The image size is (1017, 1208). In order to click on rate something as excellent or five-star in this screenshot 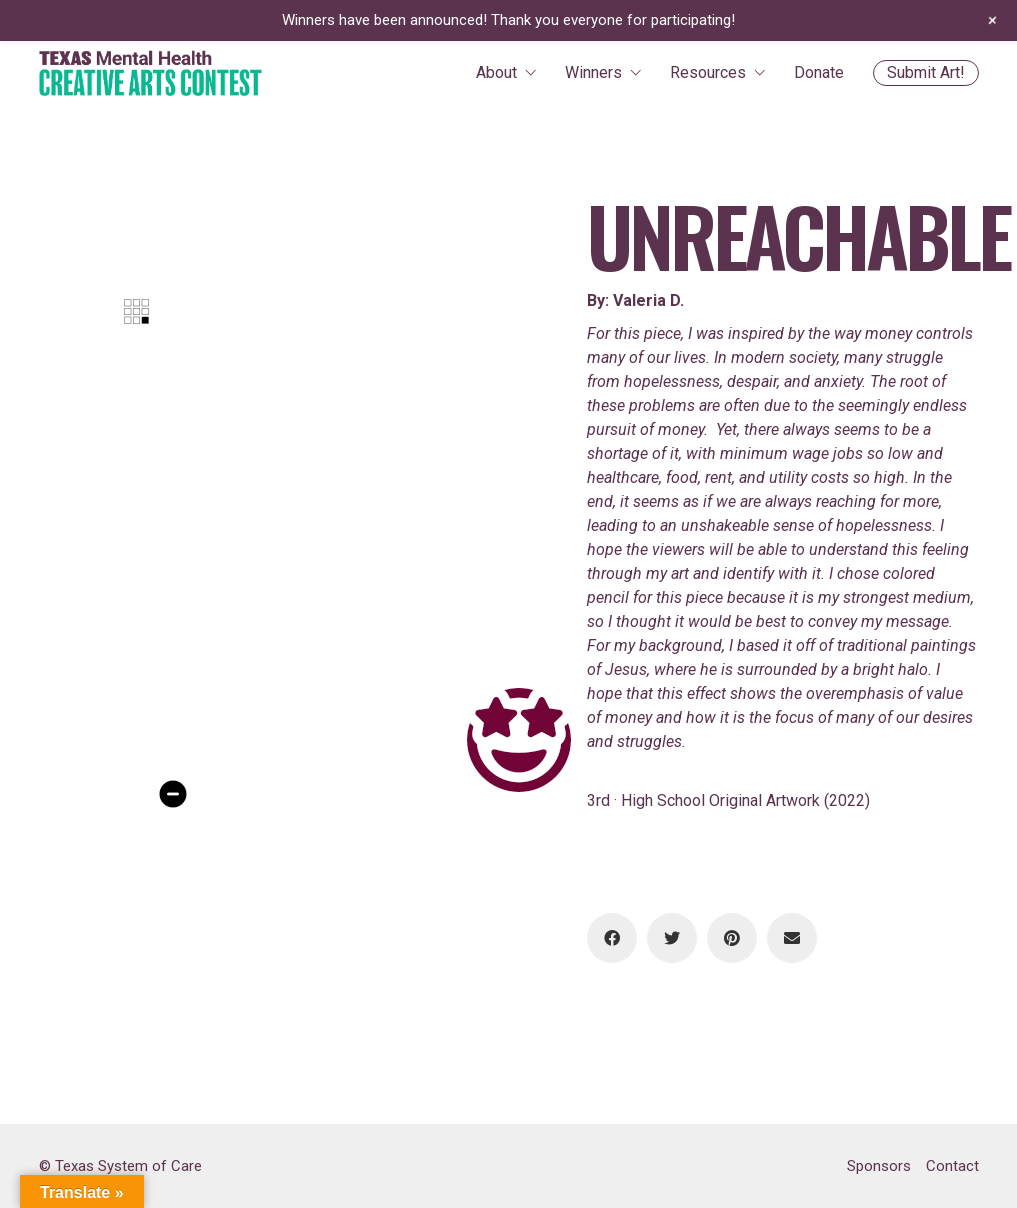, I will do `click(519, 740)`.